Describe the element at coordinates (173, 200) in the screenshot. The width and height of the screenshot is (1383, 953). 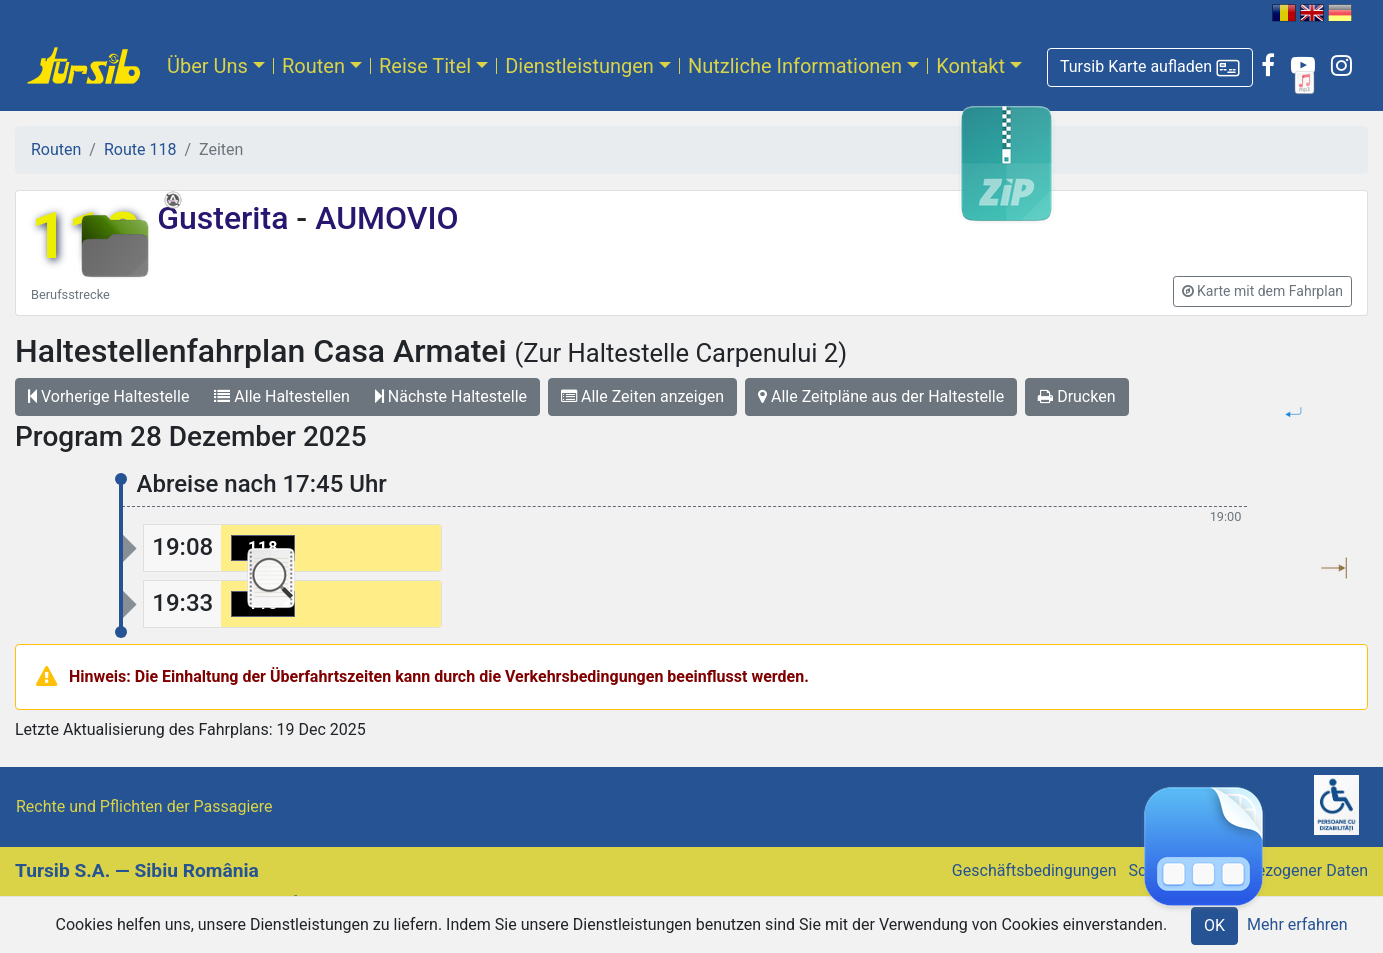
I see `open the software updater application` at that location.